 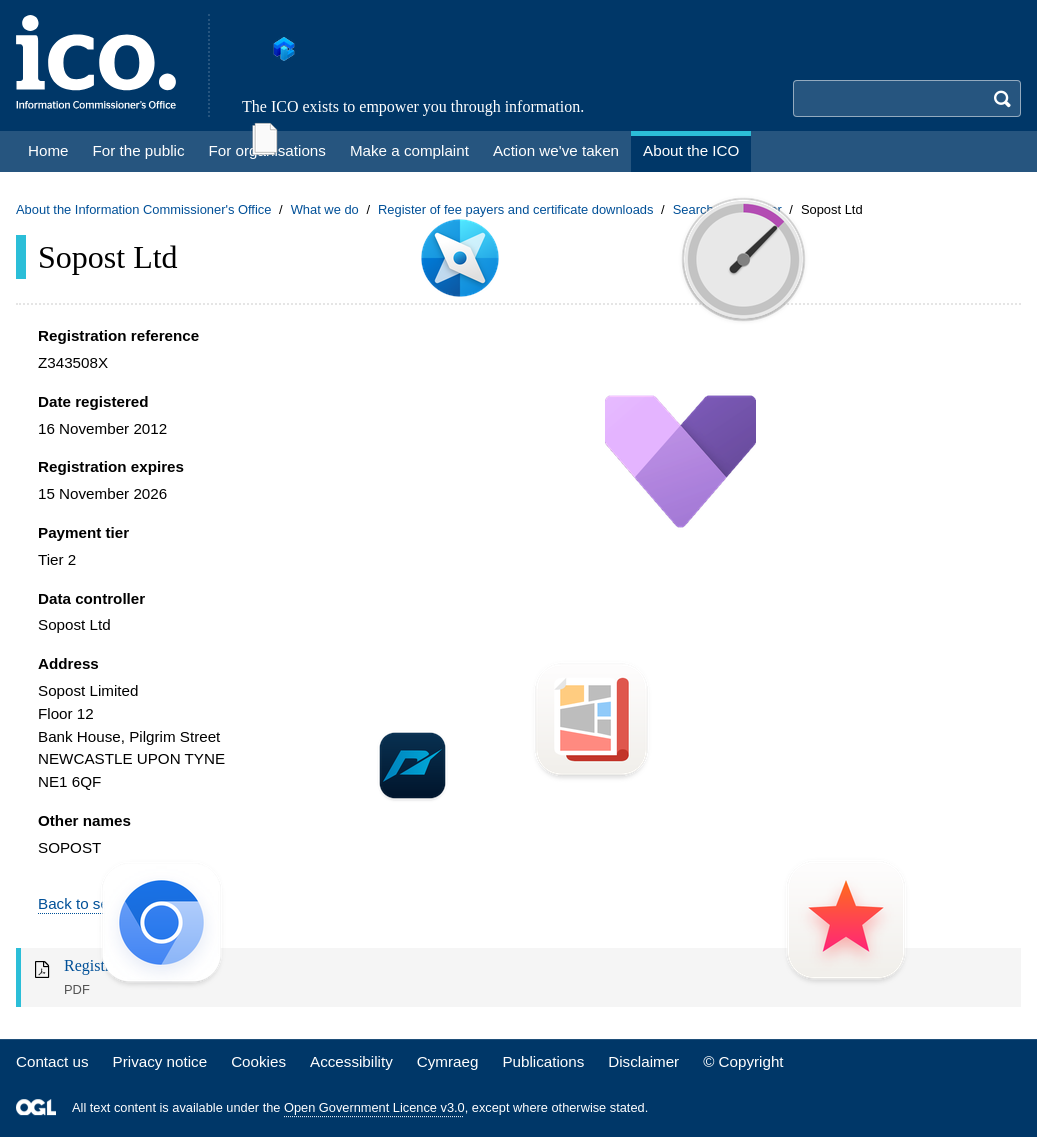 I want to click on open Microsoft Kaizala service app, so click(x=680, y=461).